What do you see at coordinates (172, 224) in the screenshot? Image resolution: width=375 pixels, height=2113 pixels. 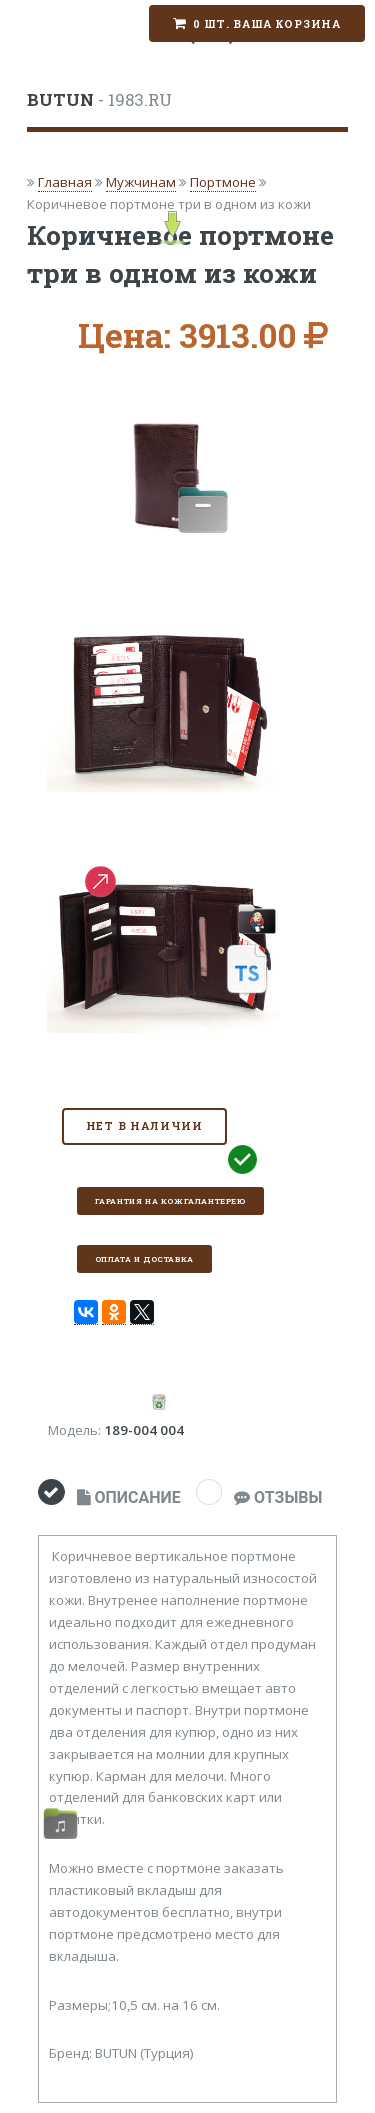 I see `save the current document` at bounding box center [172, 224].